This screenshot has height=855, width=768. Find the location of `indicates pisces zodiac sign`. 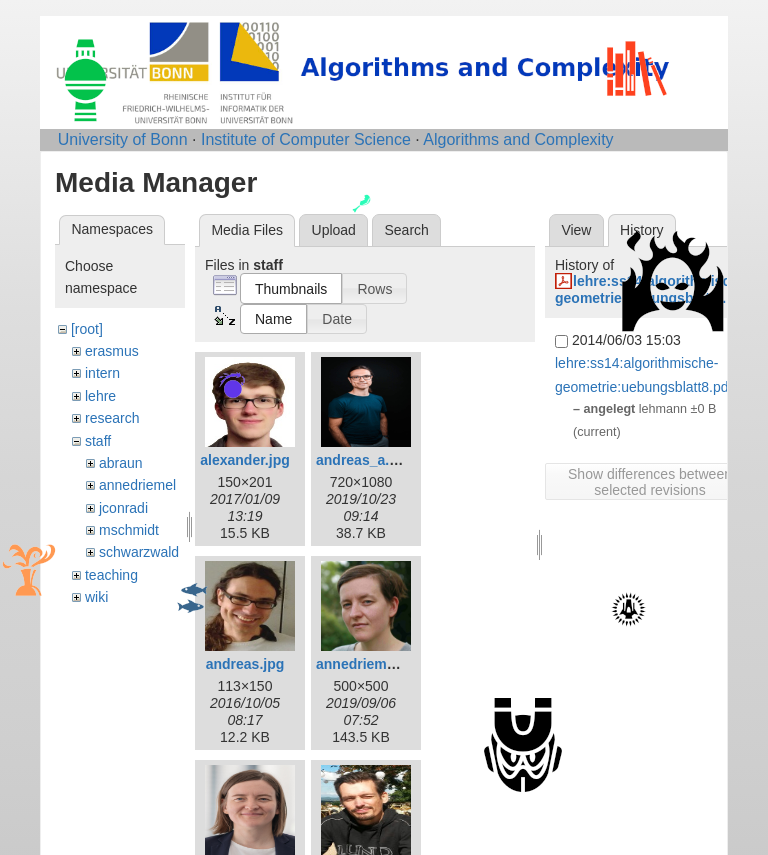

indicates pisces zodiac sign is located at coordinates (192, 597).